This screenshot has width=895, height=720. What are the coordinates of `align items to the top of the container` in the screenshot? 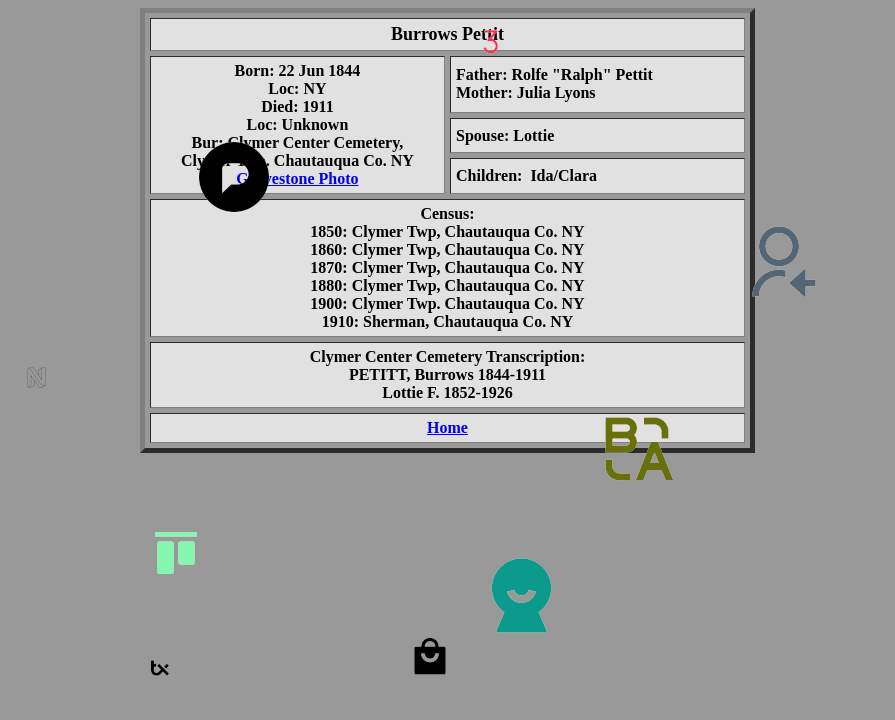 It's located at (176, 553).